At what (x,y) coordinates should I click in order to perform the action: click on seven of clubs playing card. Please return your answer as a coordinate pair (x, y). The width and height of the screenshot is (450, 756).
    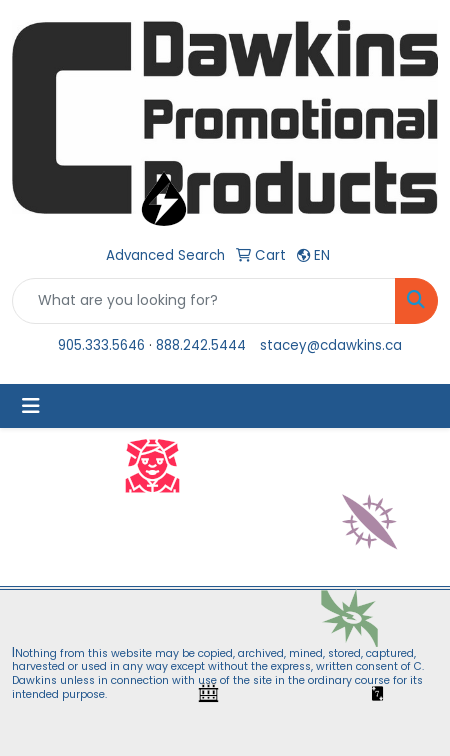
    Looking at the image, I should click on (377, 693).